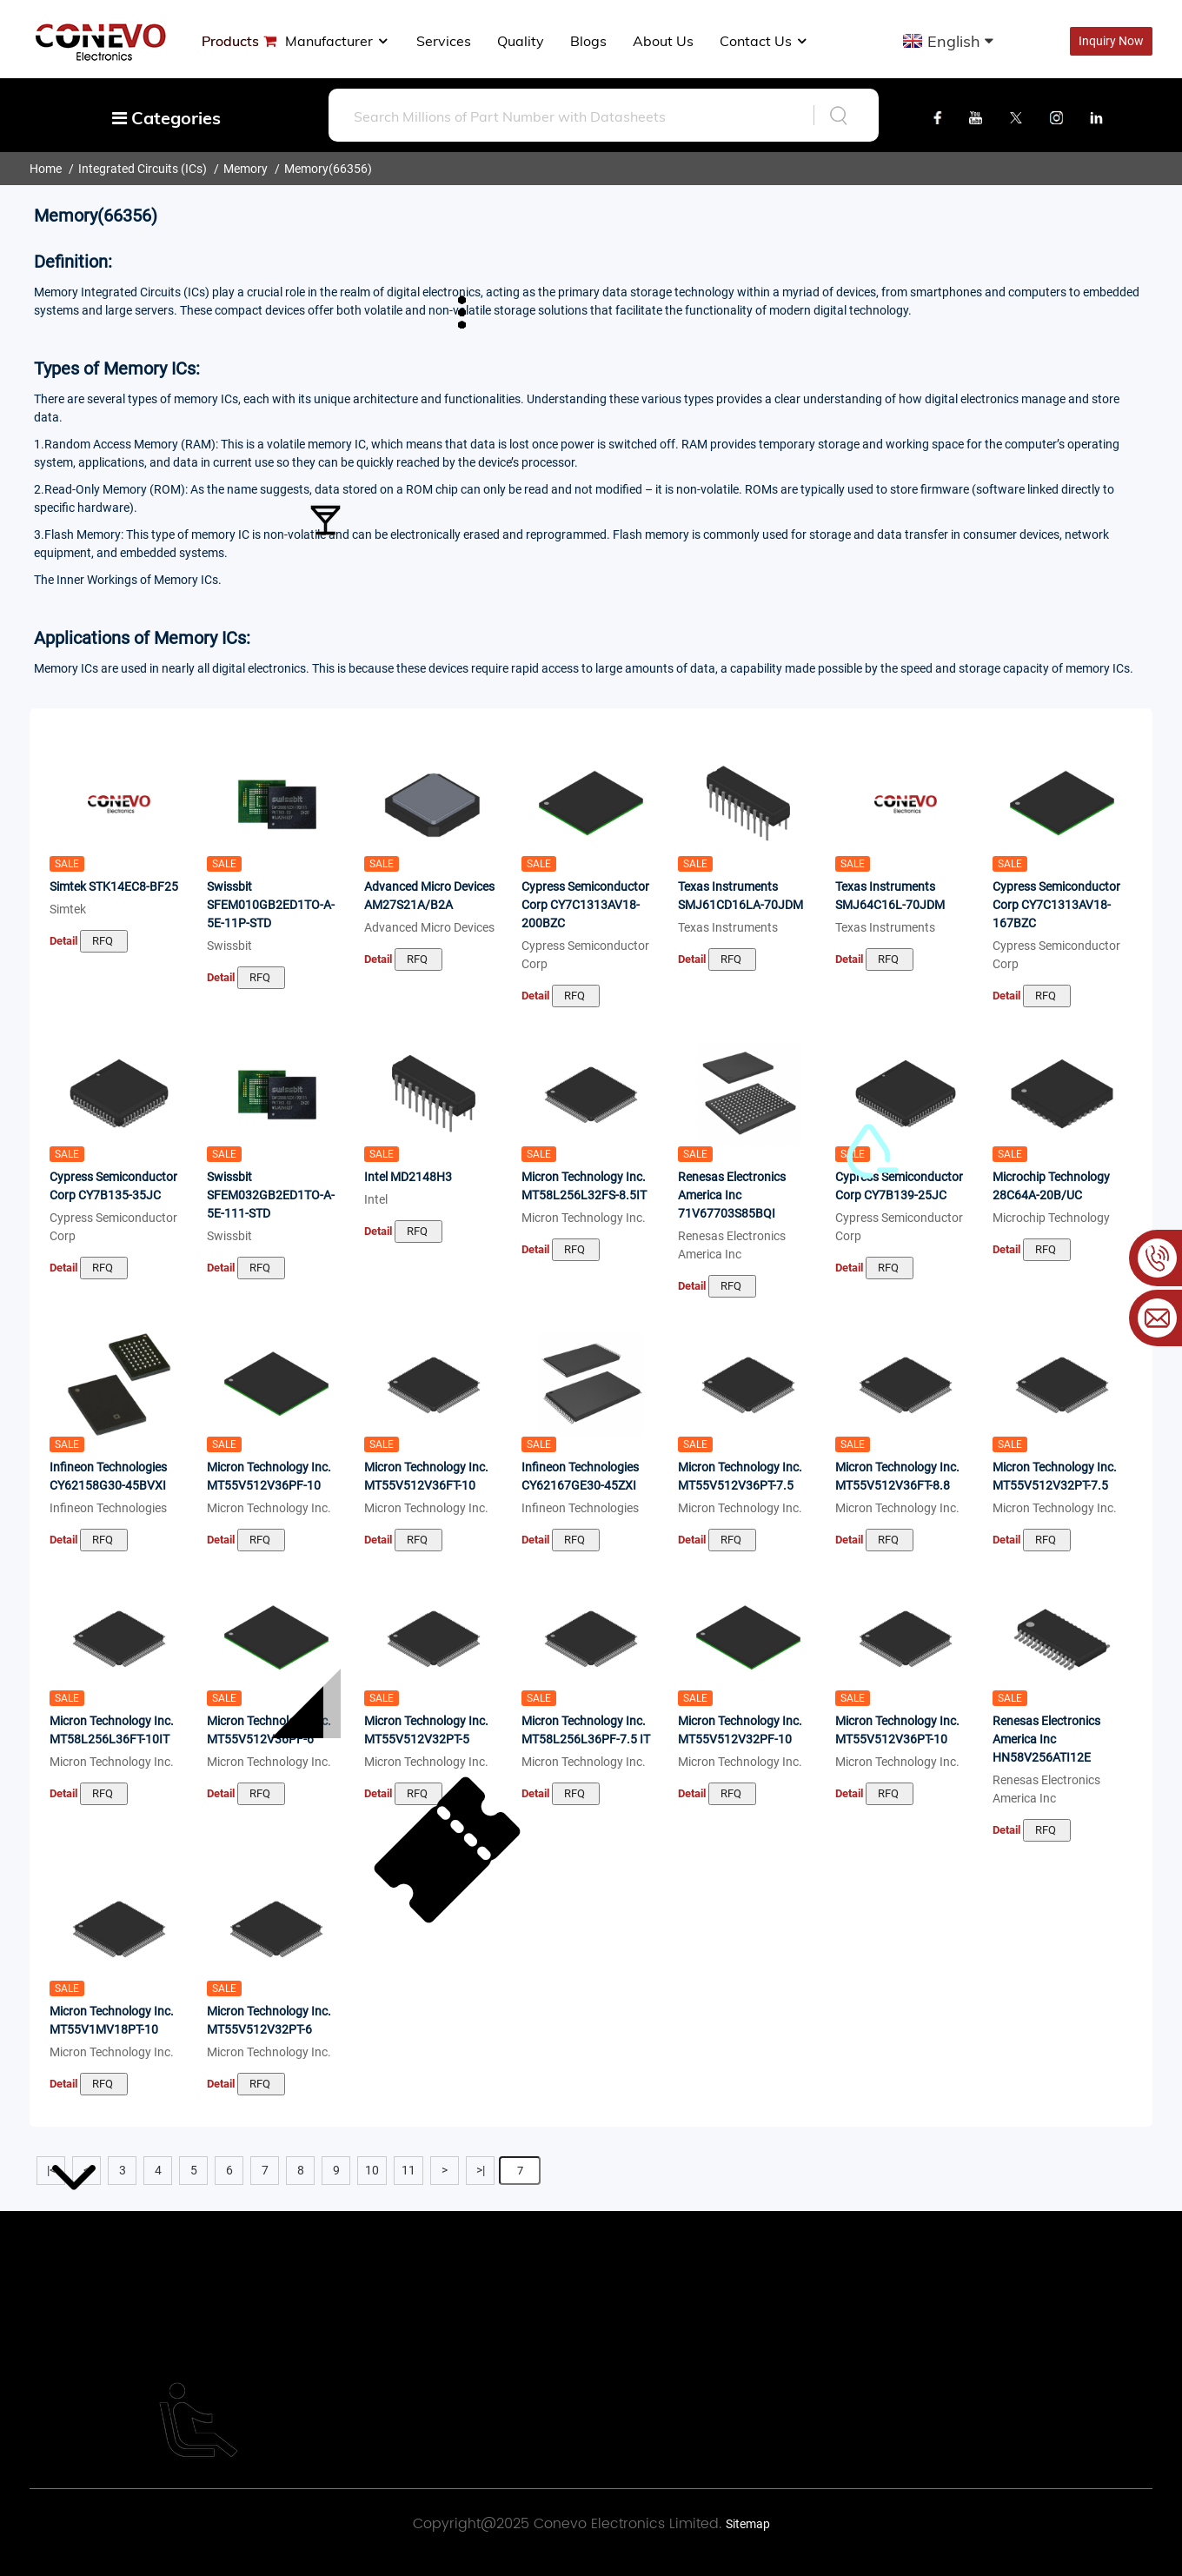 Image resolution: width=1182 pixels, height=2576 pixels. Describe the element at coordinates (306, 1703) in the screenshot. I see `indicates moderate cellular signal strength` at that location.